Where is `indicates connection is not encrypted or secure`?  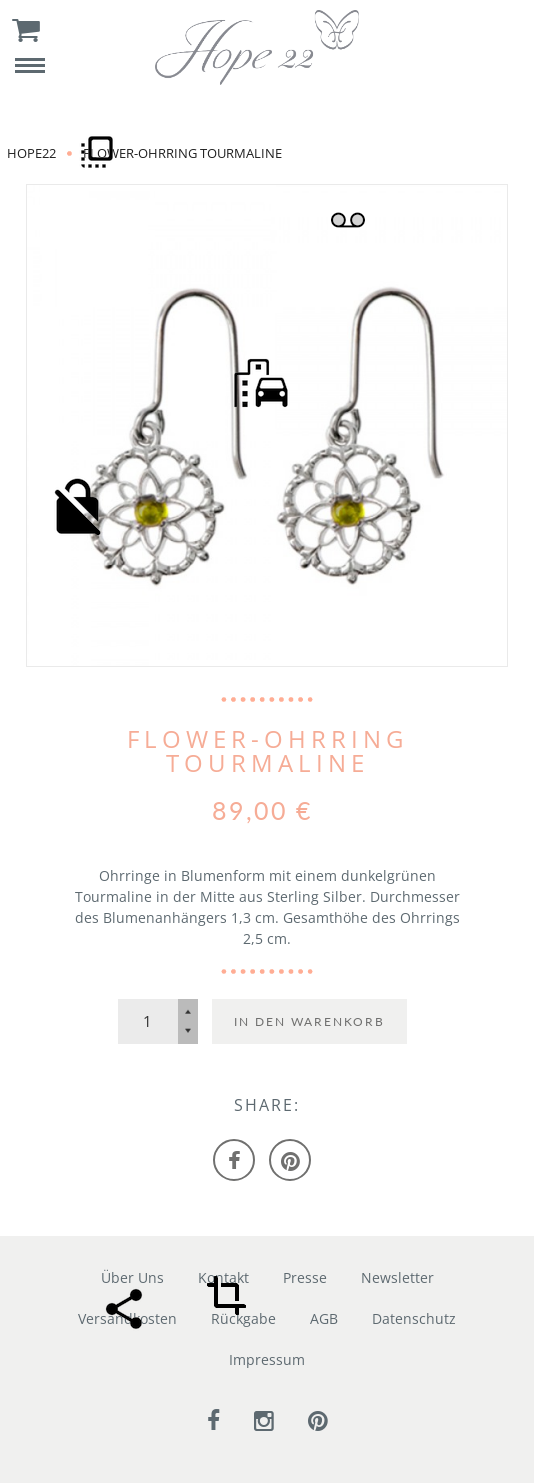 indicates connection is not encrypted or secure is located at coordinates (77, 507).